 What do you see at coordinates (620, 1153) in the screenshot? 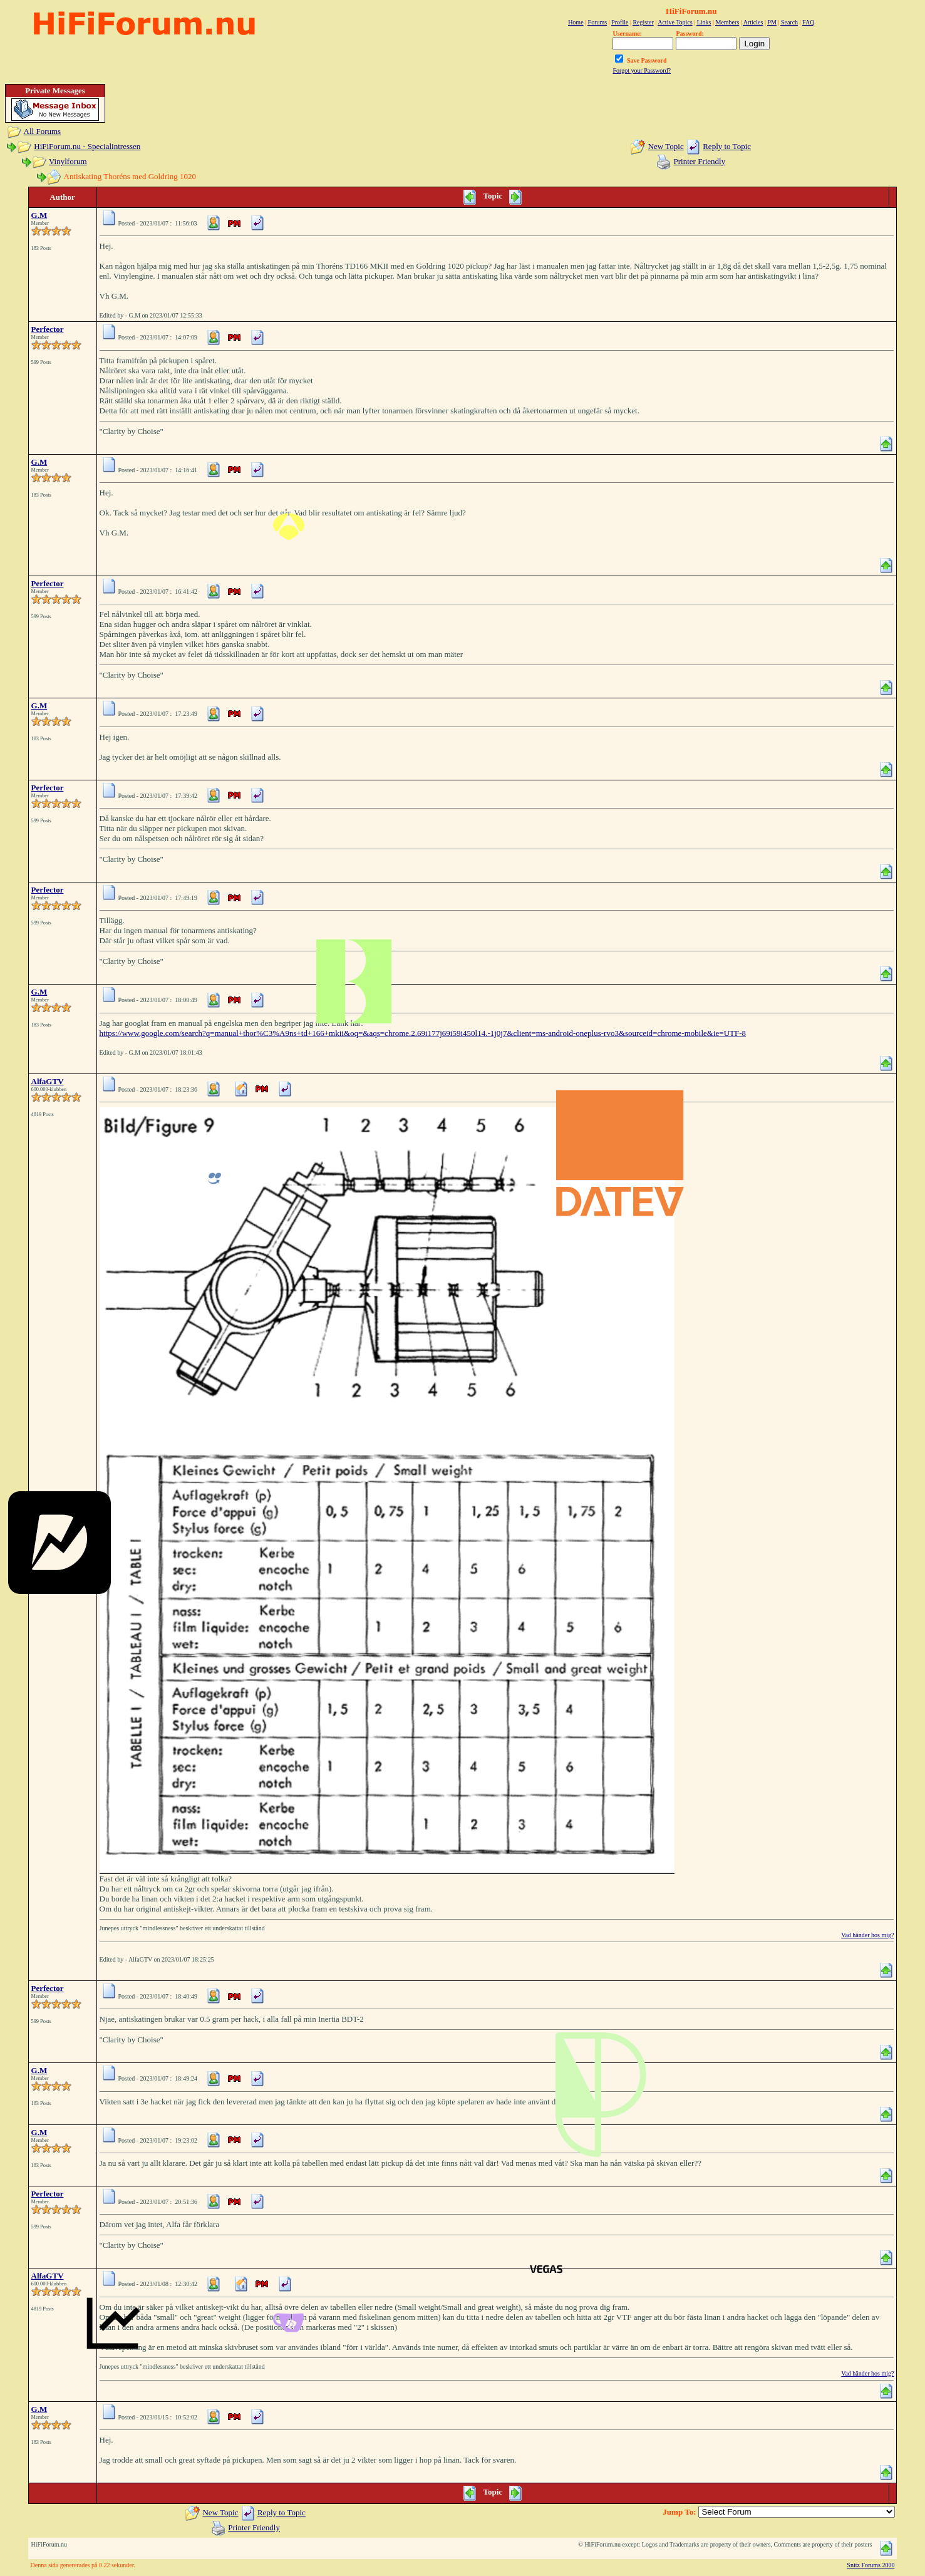
I see `access DATEV accounting software` at bounding box center [620, 1153].